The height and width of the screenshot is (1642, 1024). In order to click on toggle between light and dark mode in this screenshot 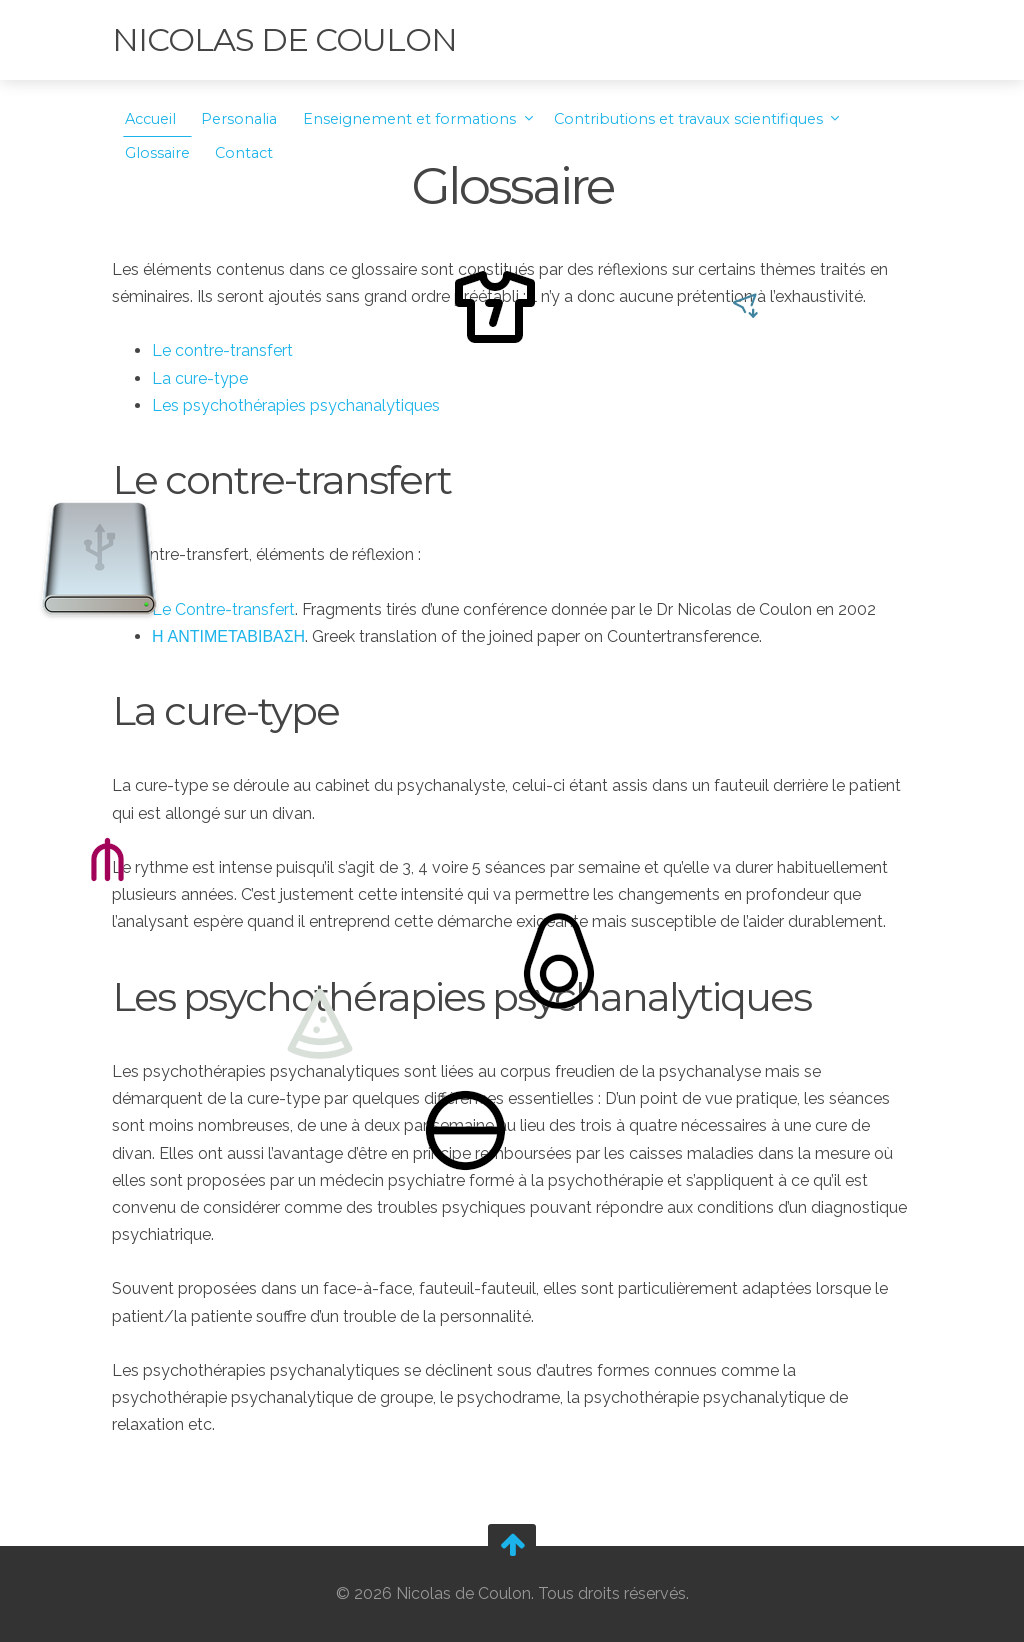, I will do `click(465, 1130)`.